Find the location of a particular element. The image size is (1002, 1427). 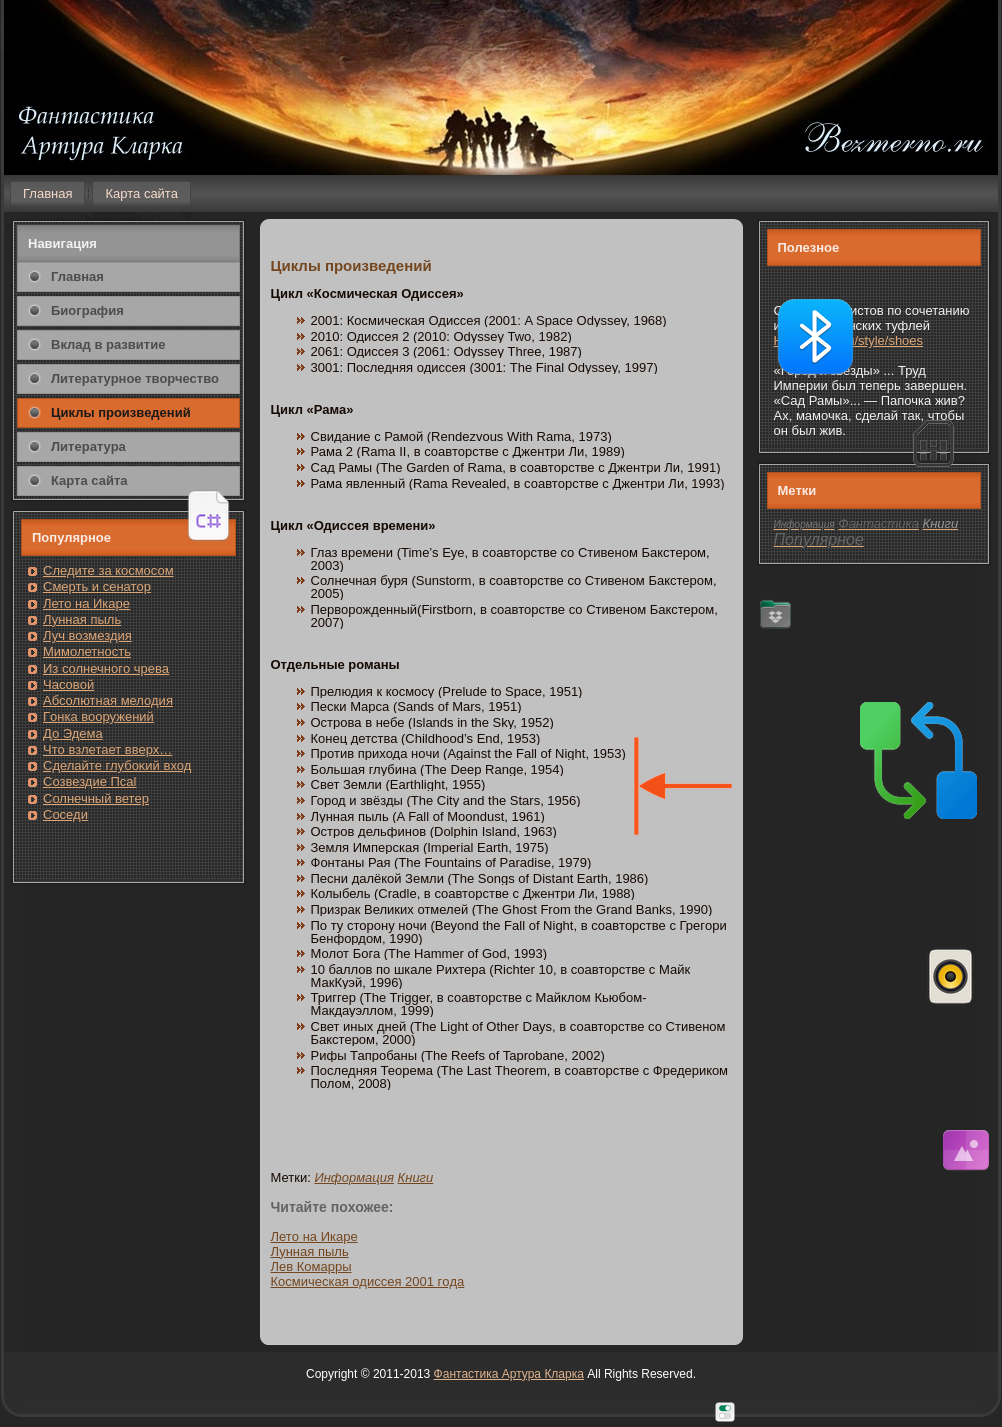

toggle bluetooth connectivity on or off is located at coordinates (815, 336).